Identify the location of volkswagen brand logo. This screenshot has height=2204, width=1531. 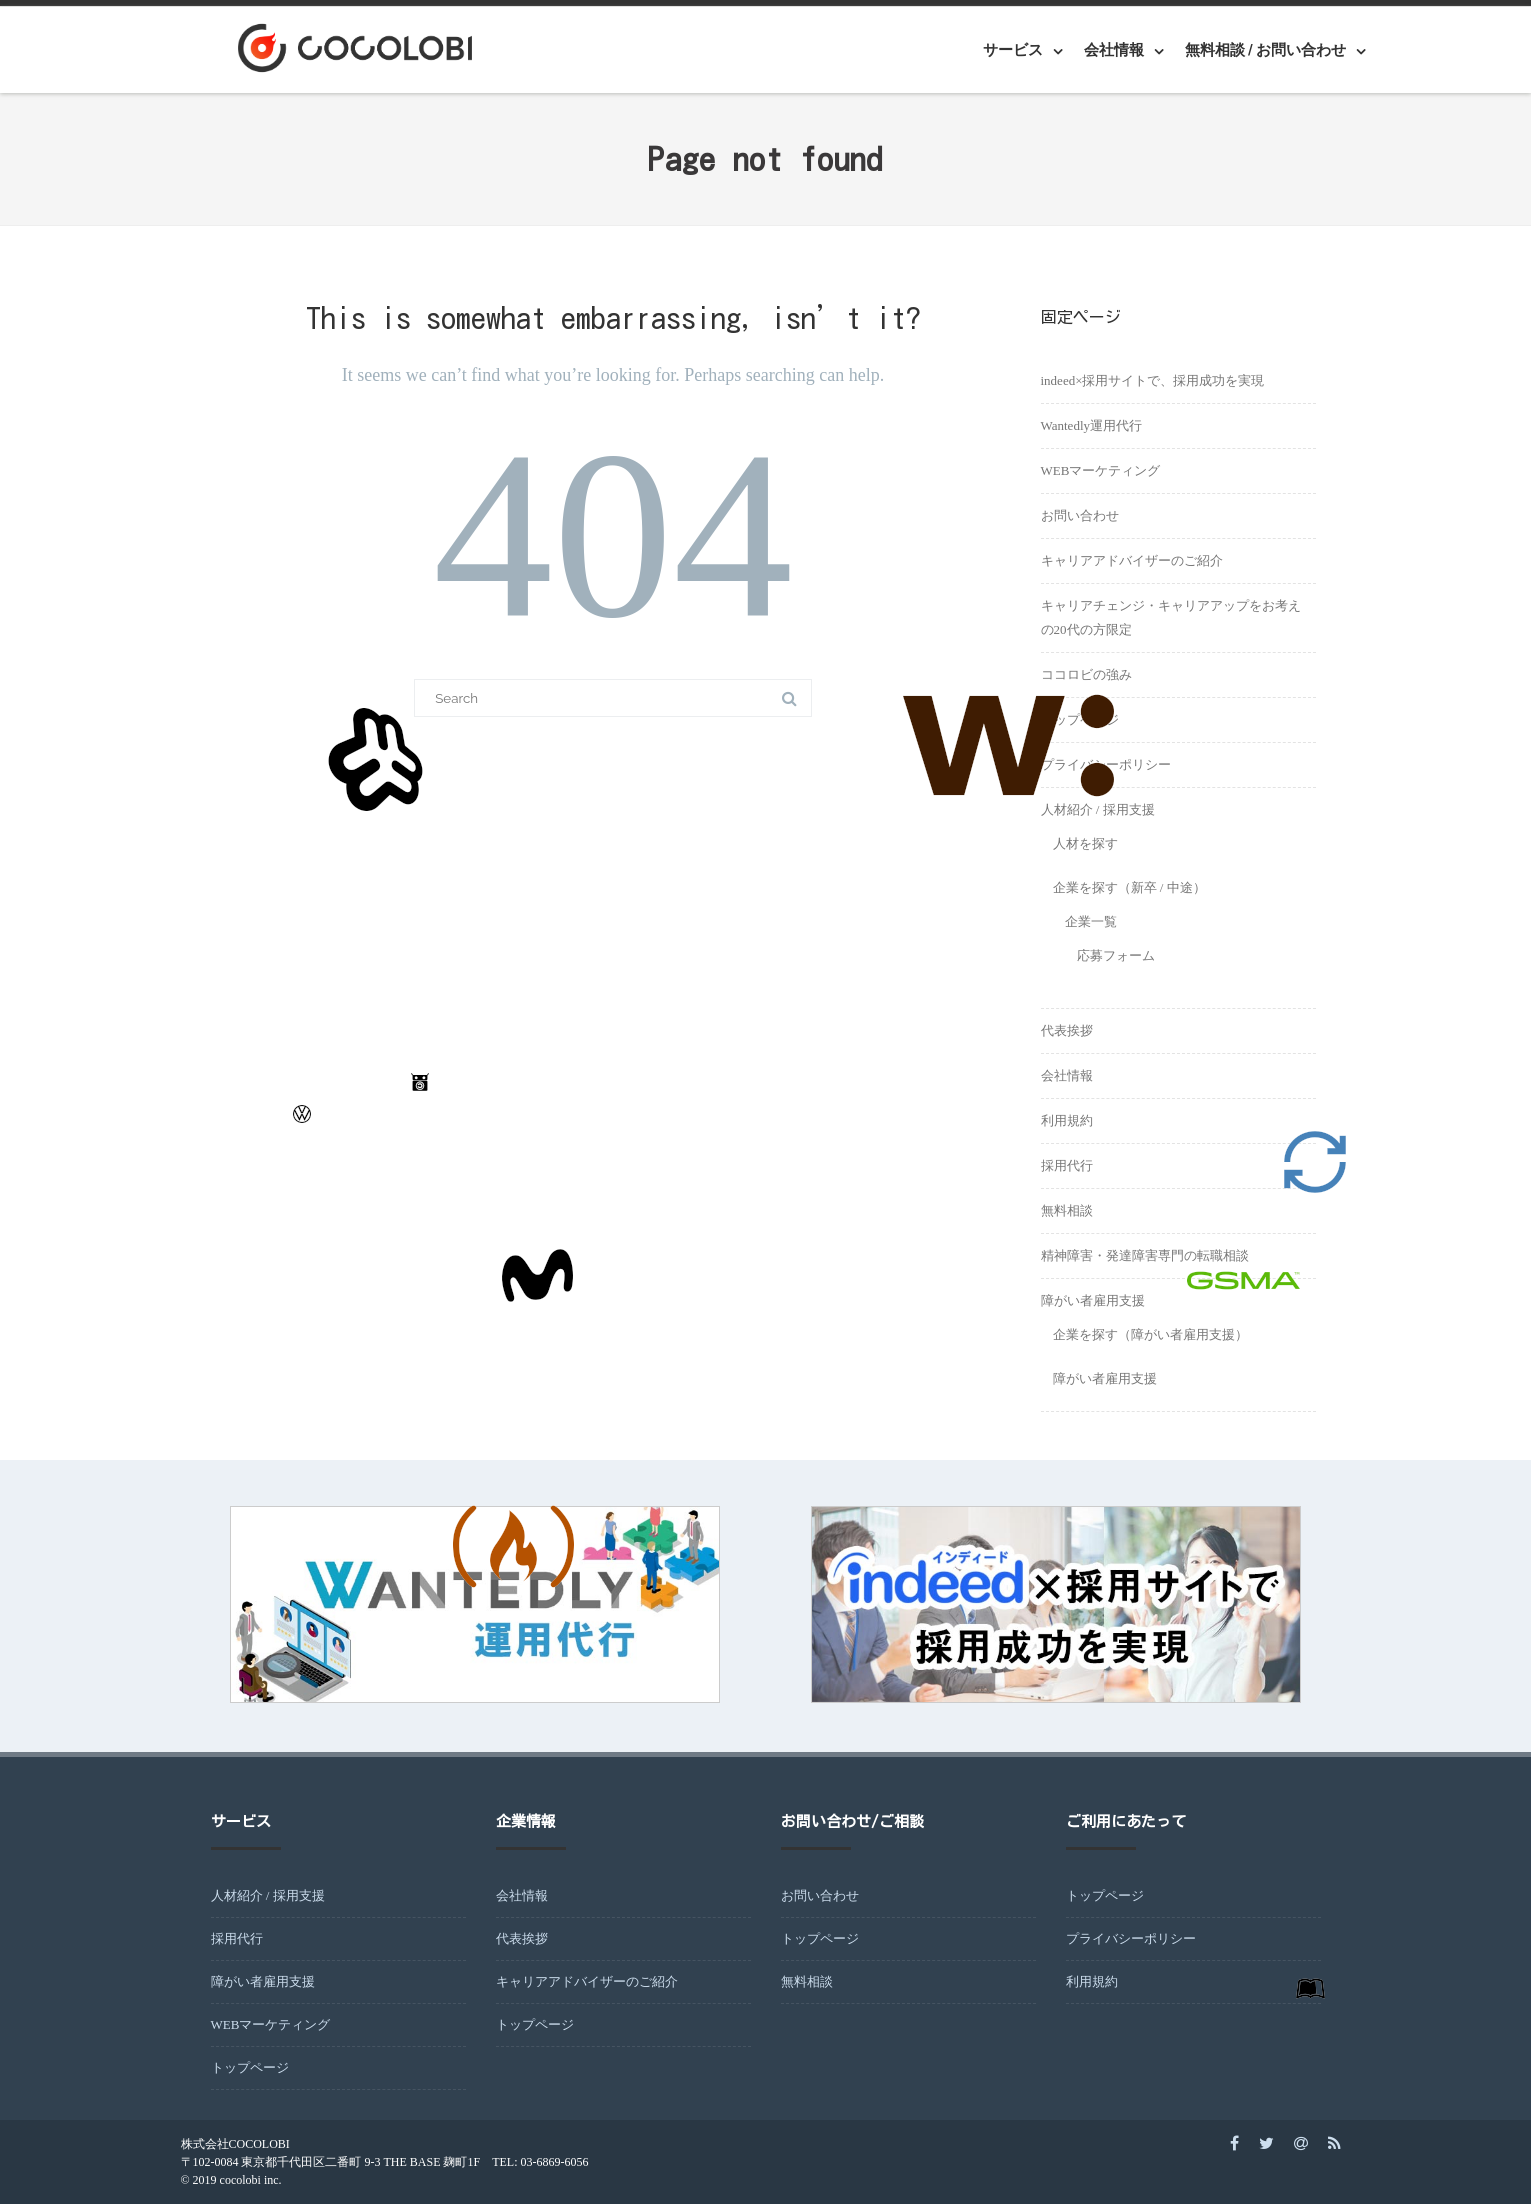
(302, 1114).